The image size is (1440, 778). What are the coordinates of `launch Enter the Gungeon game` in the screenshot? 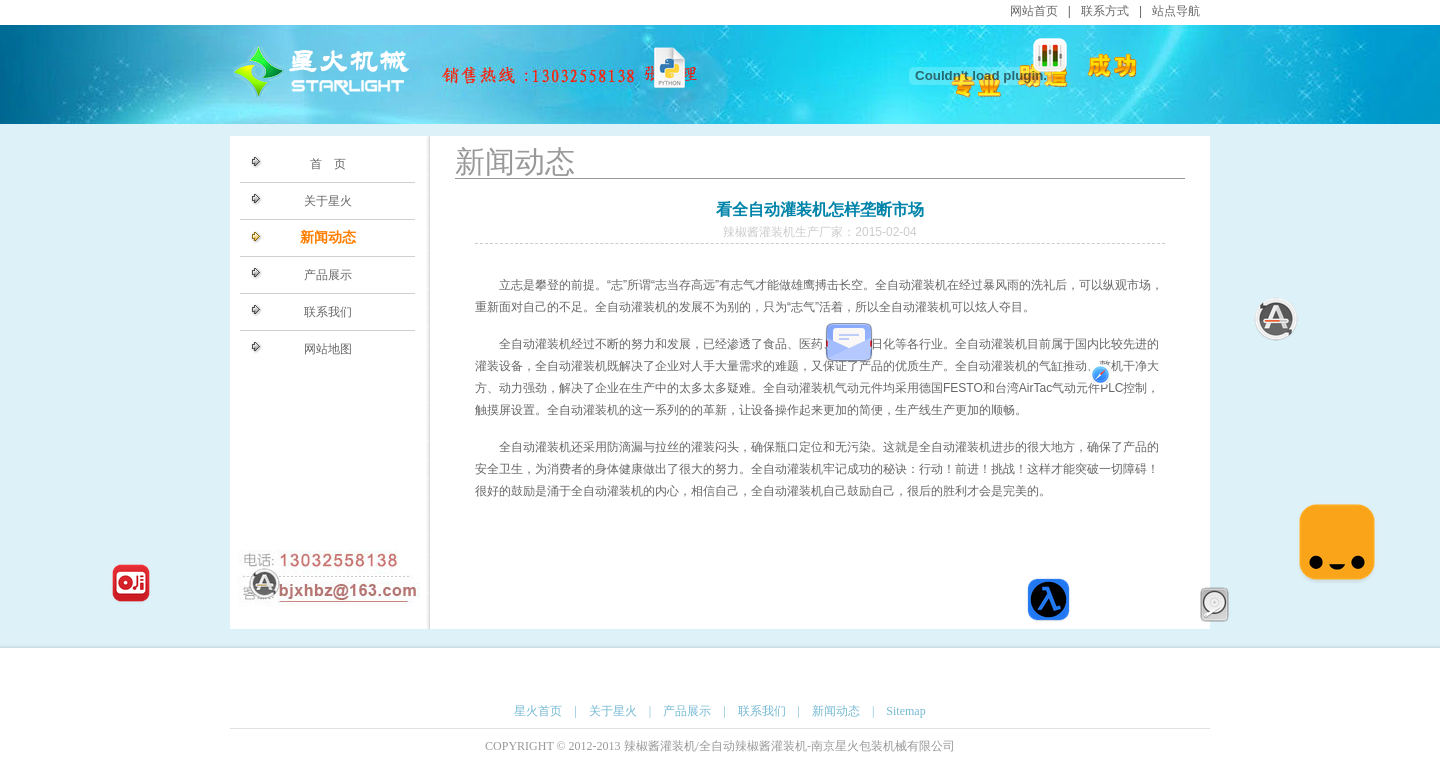 It's located at (1337, 542).